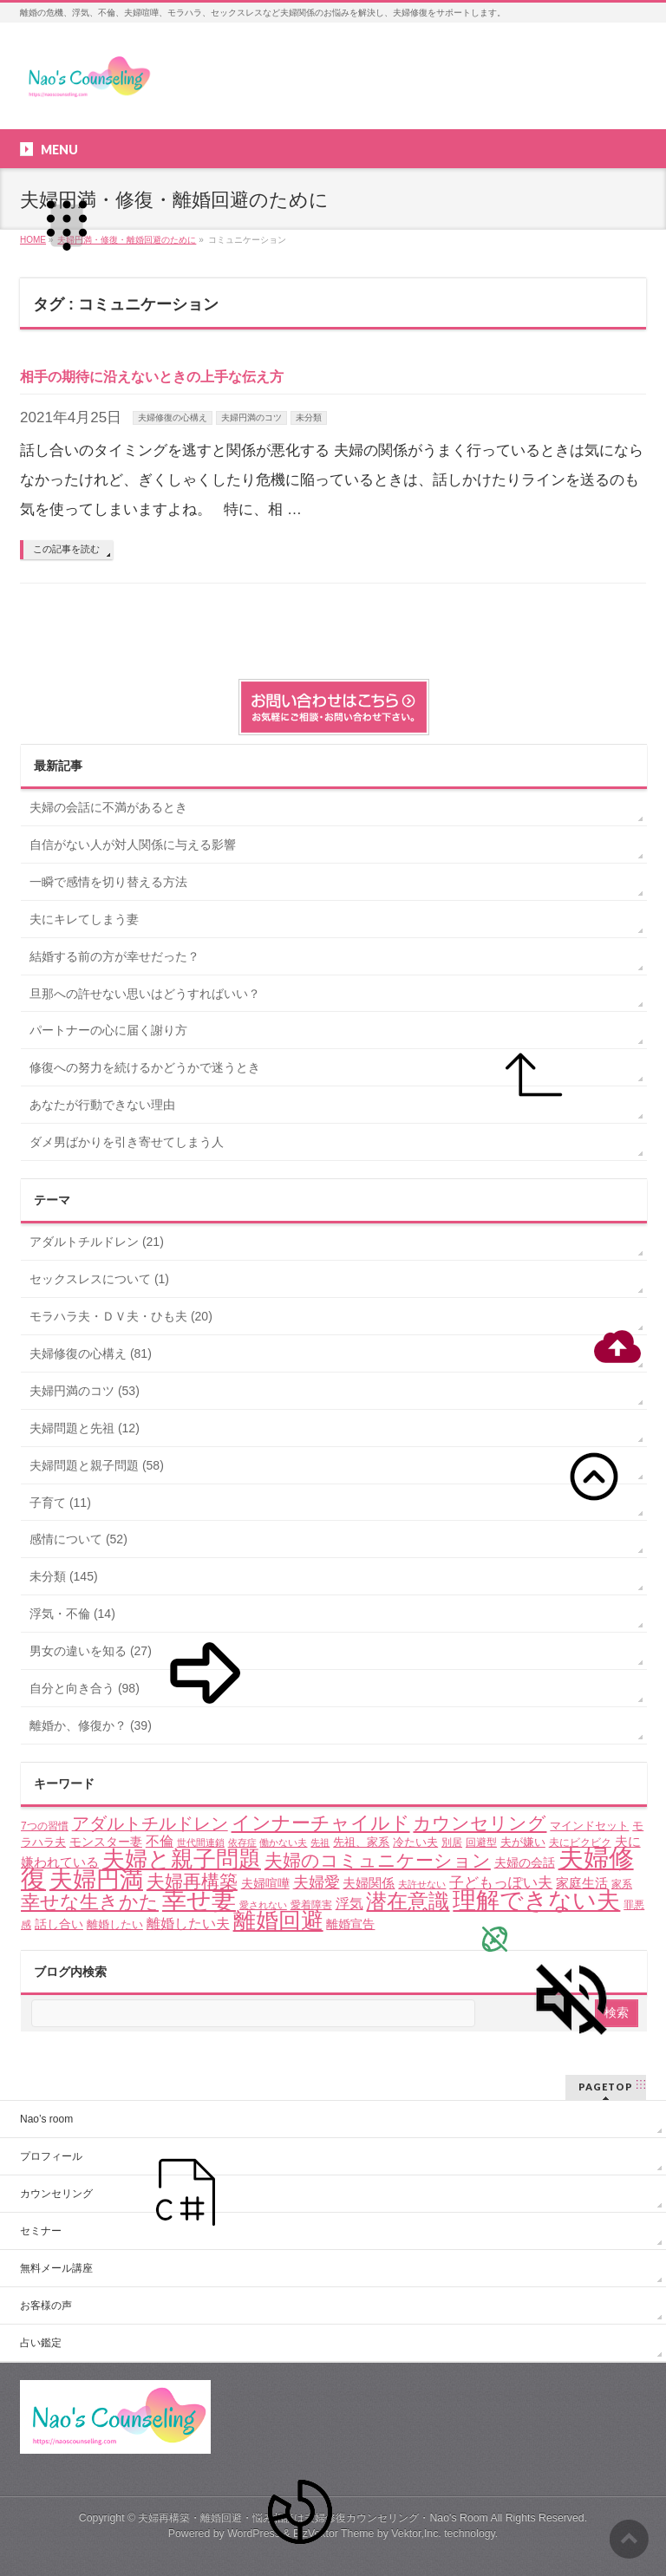  I want to click on open a C# source code file, so click(186, 2192).